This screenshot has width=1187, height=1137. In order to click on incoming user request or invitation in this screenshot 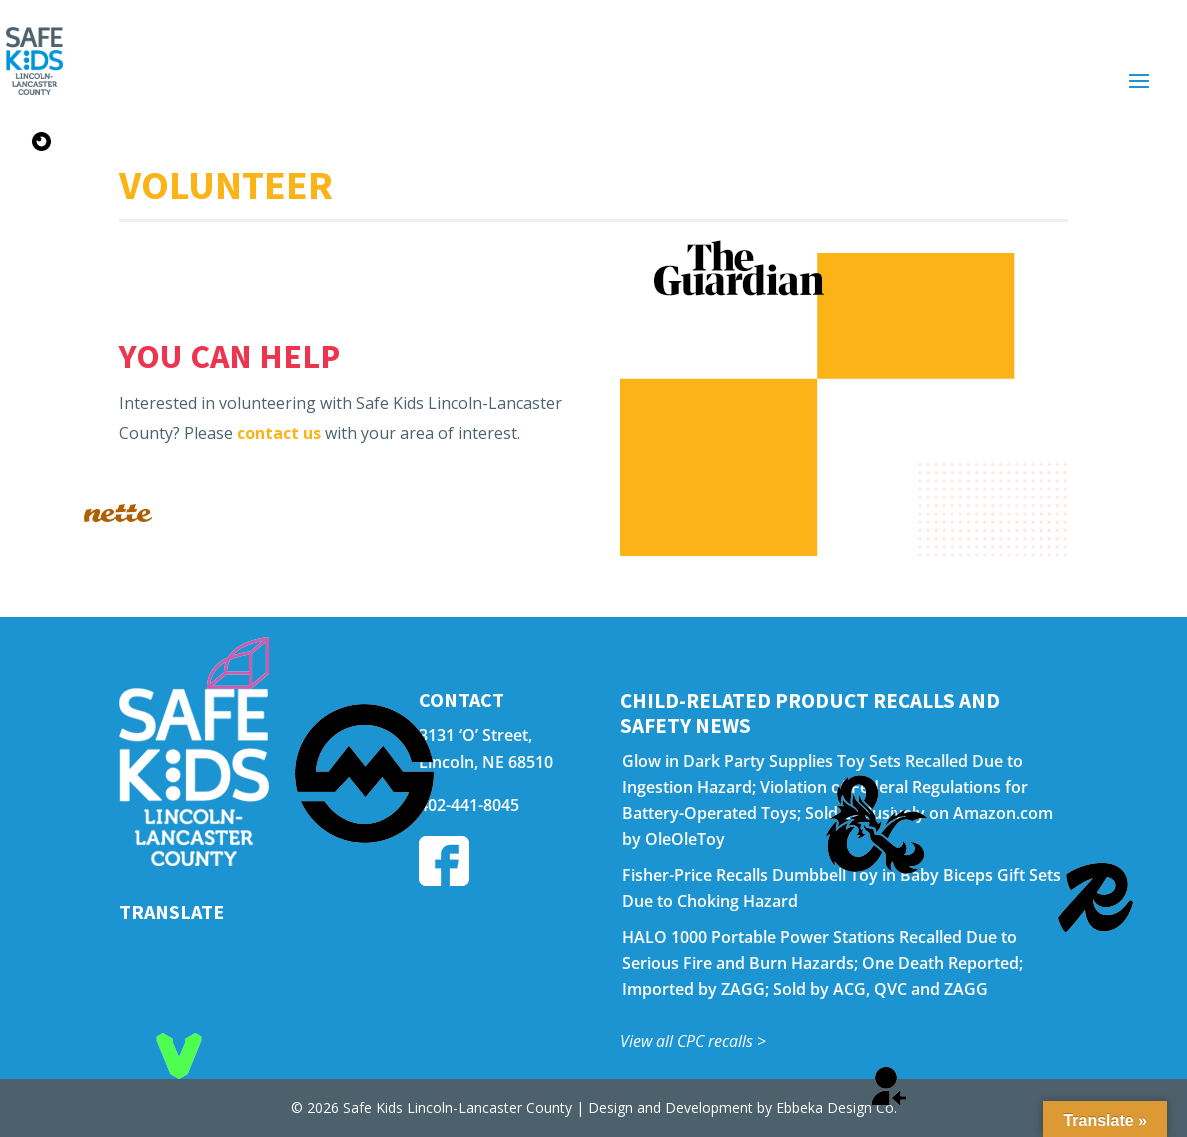, I will do `click(886, 1087)`.